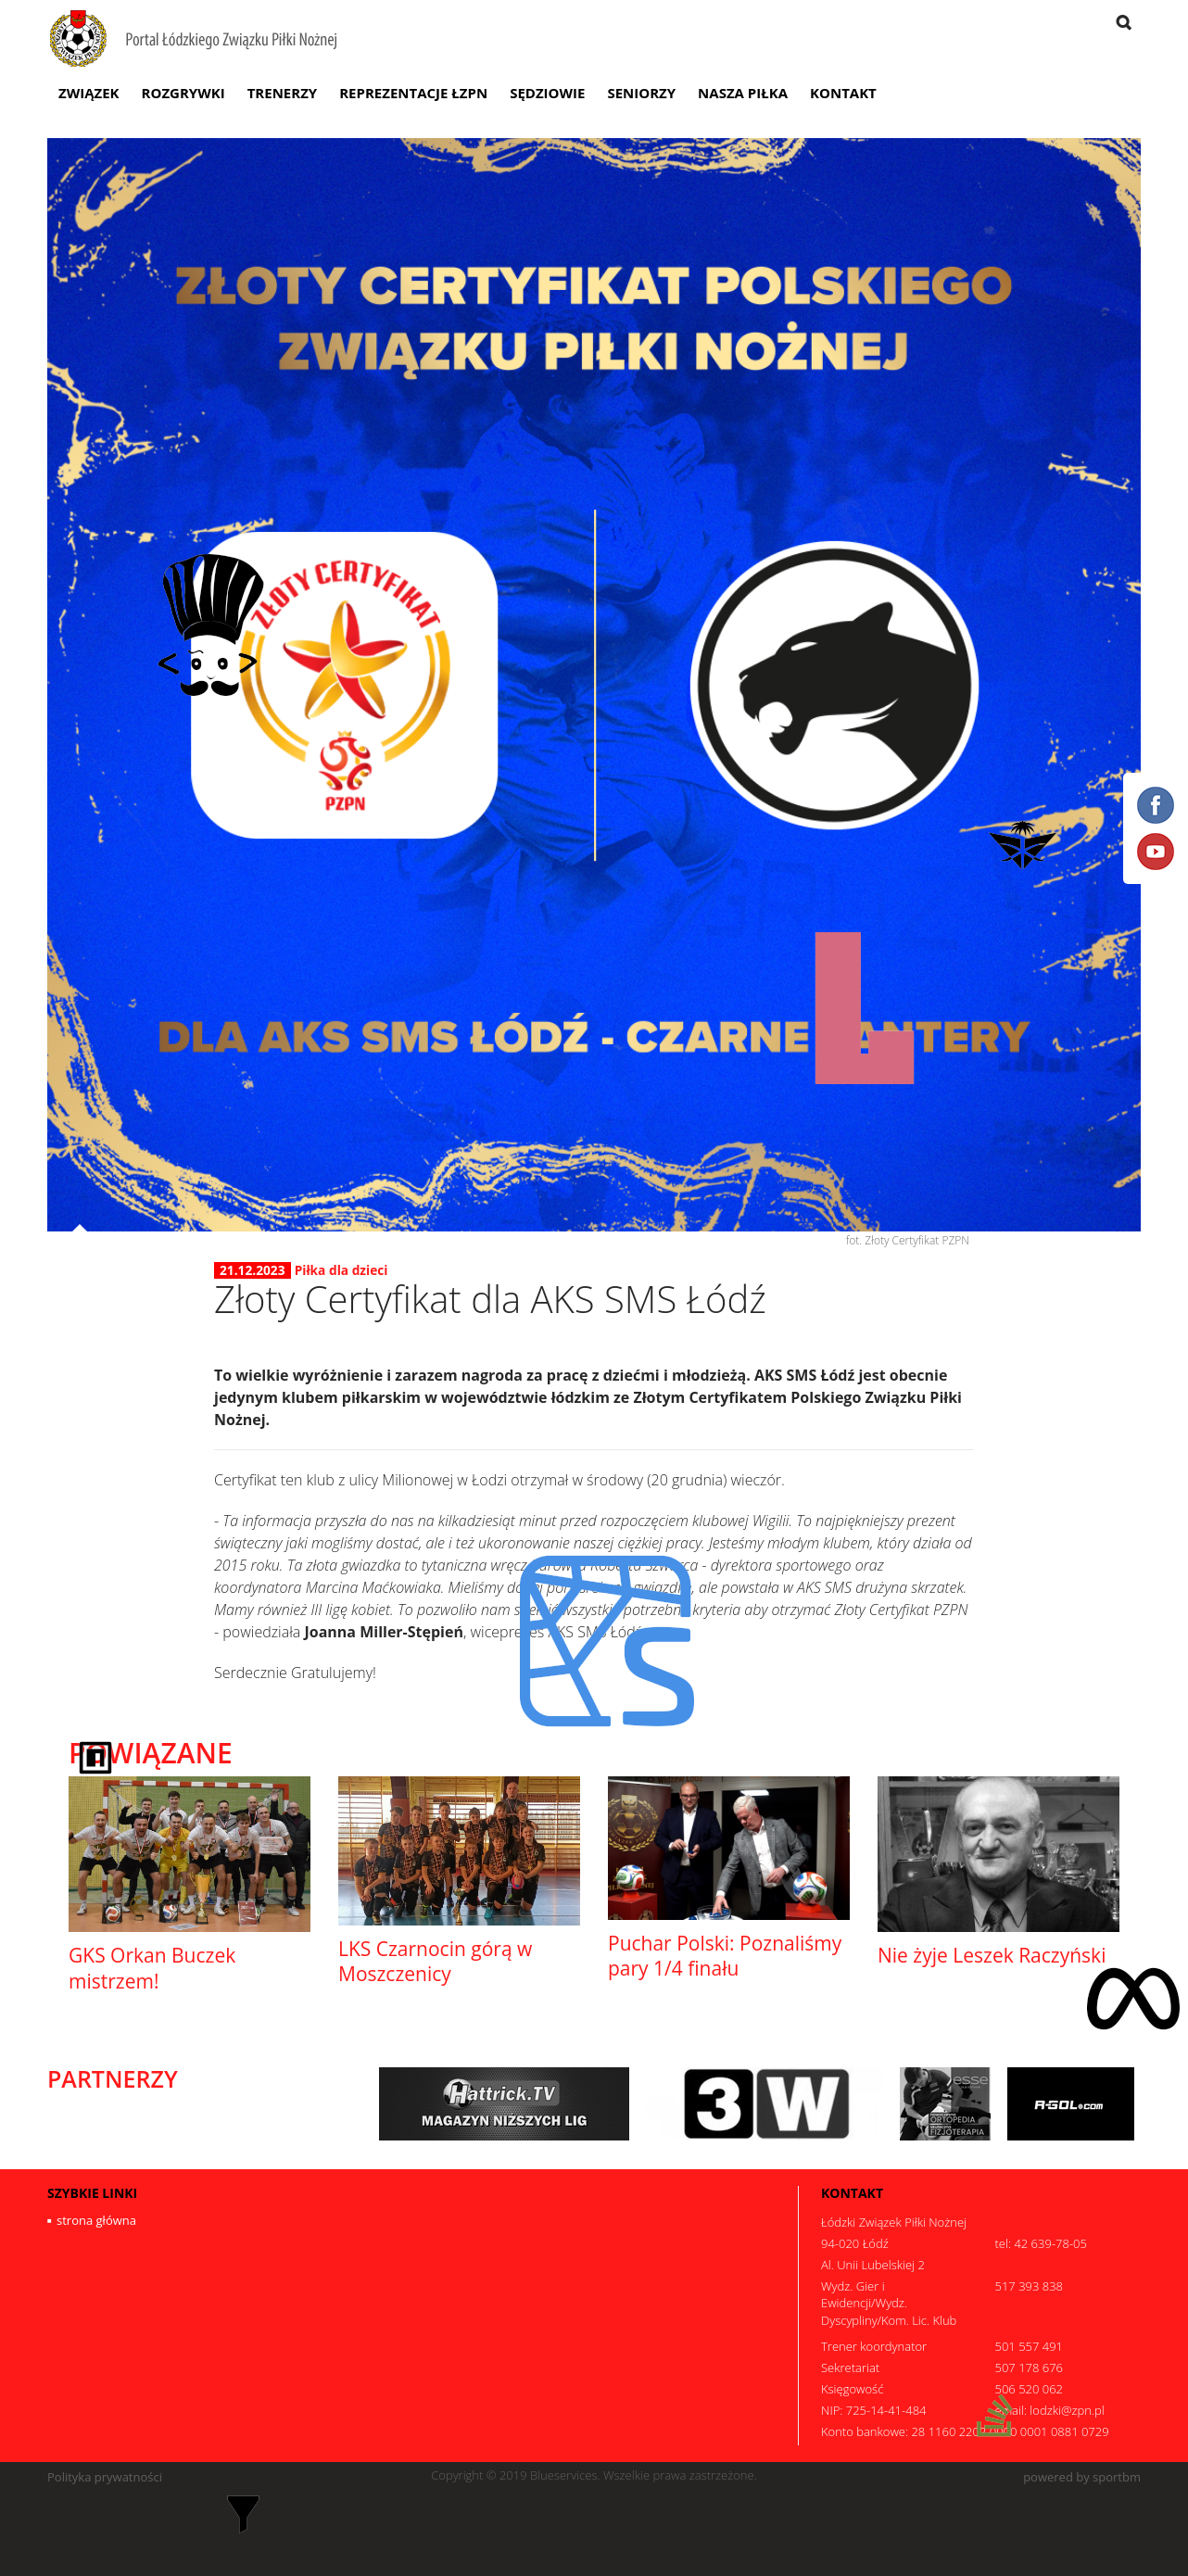  Describe the element at coordinates (994, 2415) in the screenshot. I see `visit stack overflow website` at that location.